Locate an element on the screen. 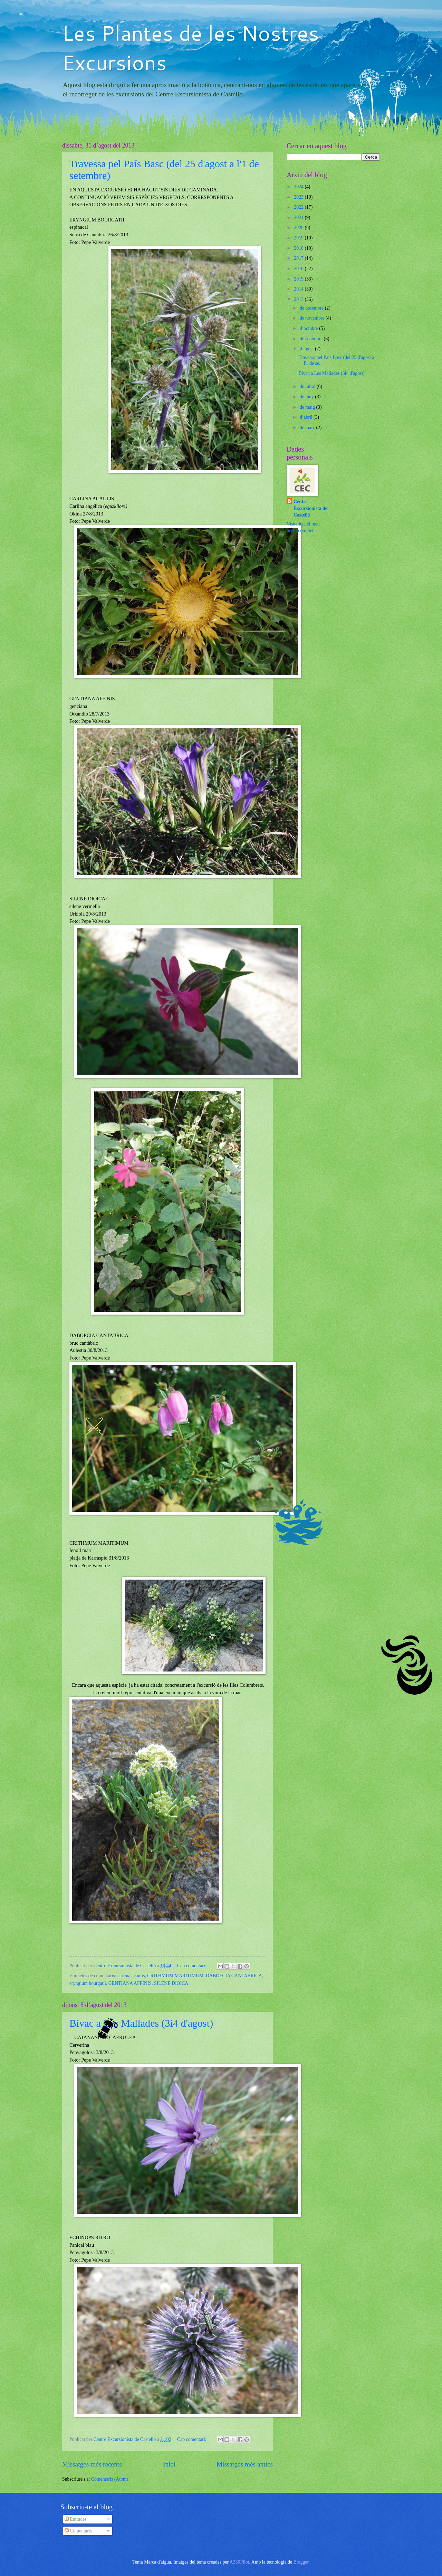 The height and width of the screenshot is (2576, 442). select hook swords as your weapon is located at coordinates (94, 1426).